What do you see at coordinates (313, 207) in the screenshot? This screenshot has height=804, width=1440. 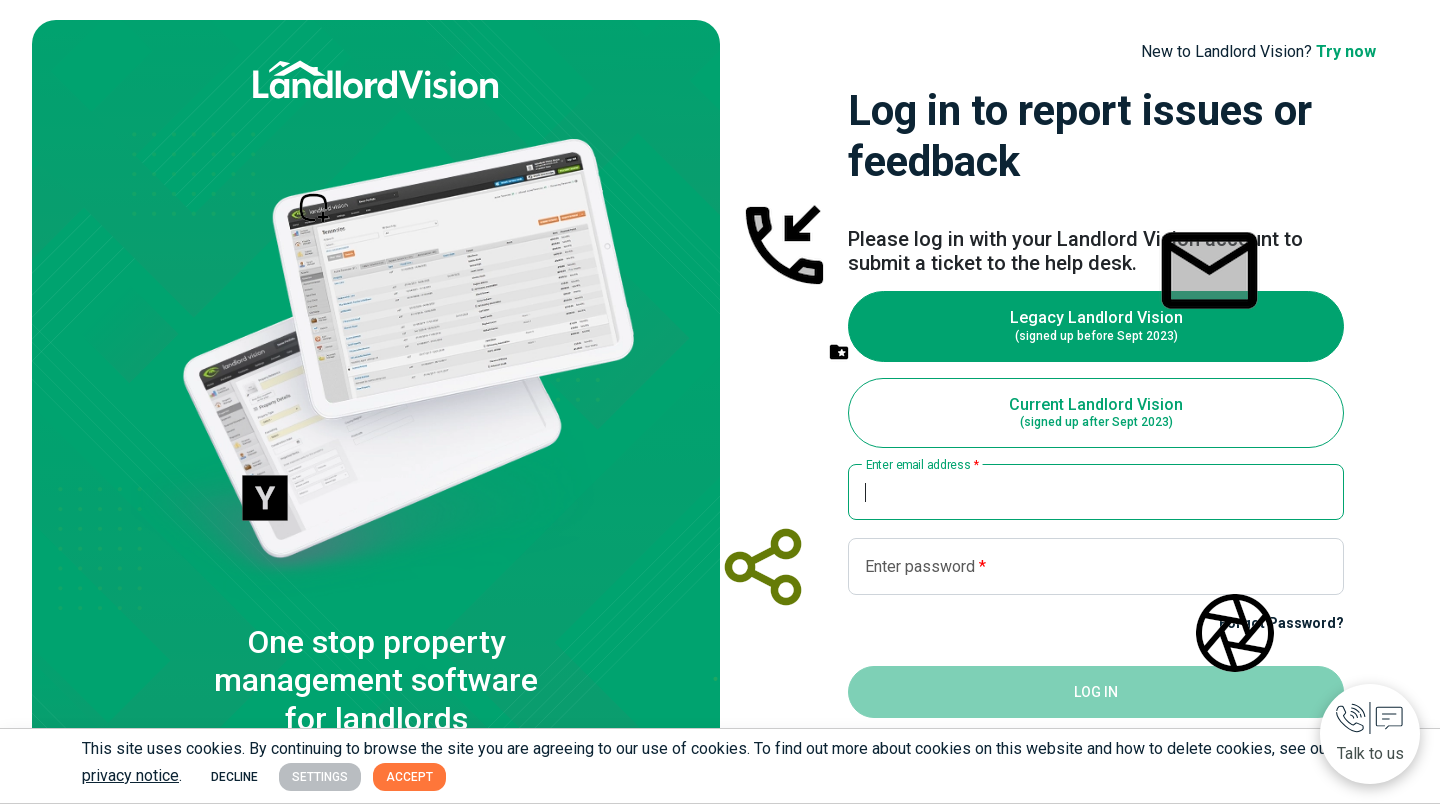 I see `add a new item or create new content` at bounding box center [313, 207].